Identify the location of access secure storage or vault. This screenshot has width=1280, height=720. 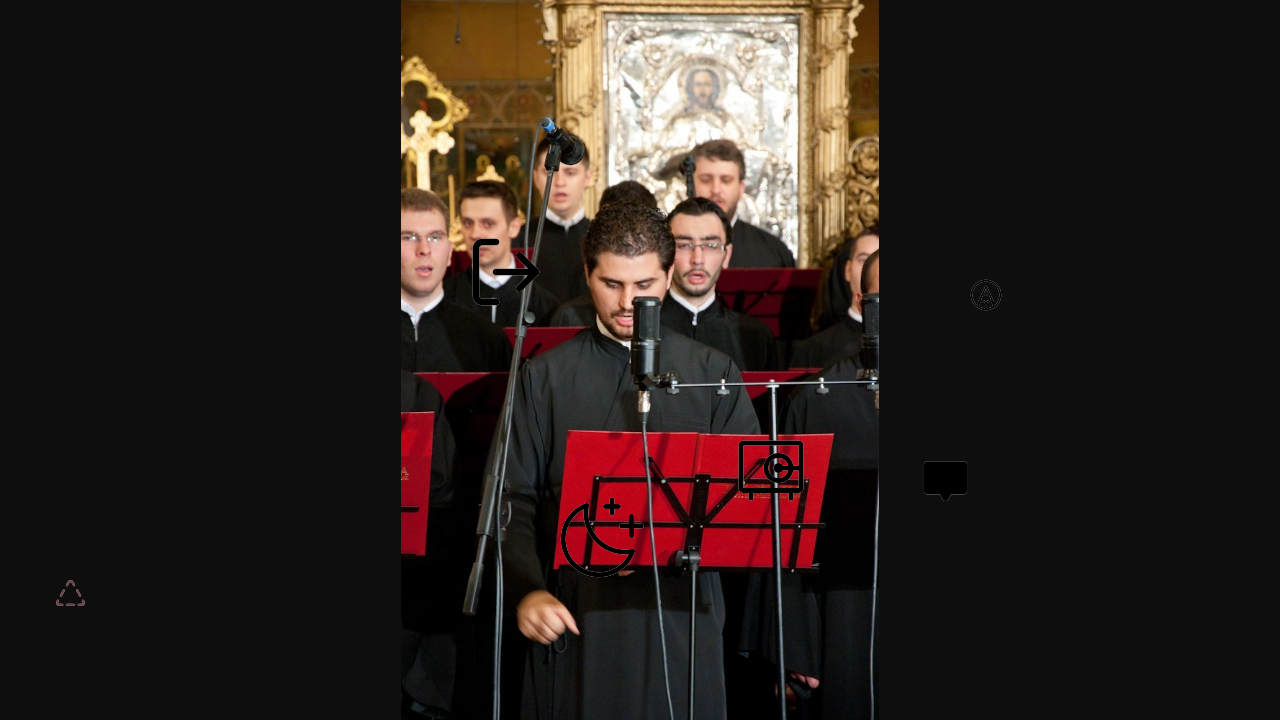
(771, 468).